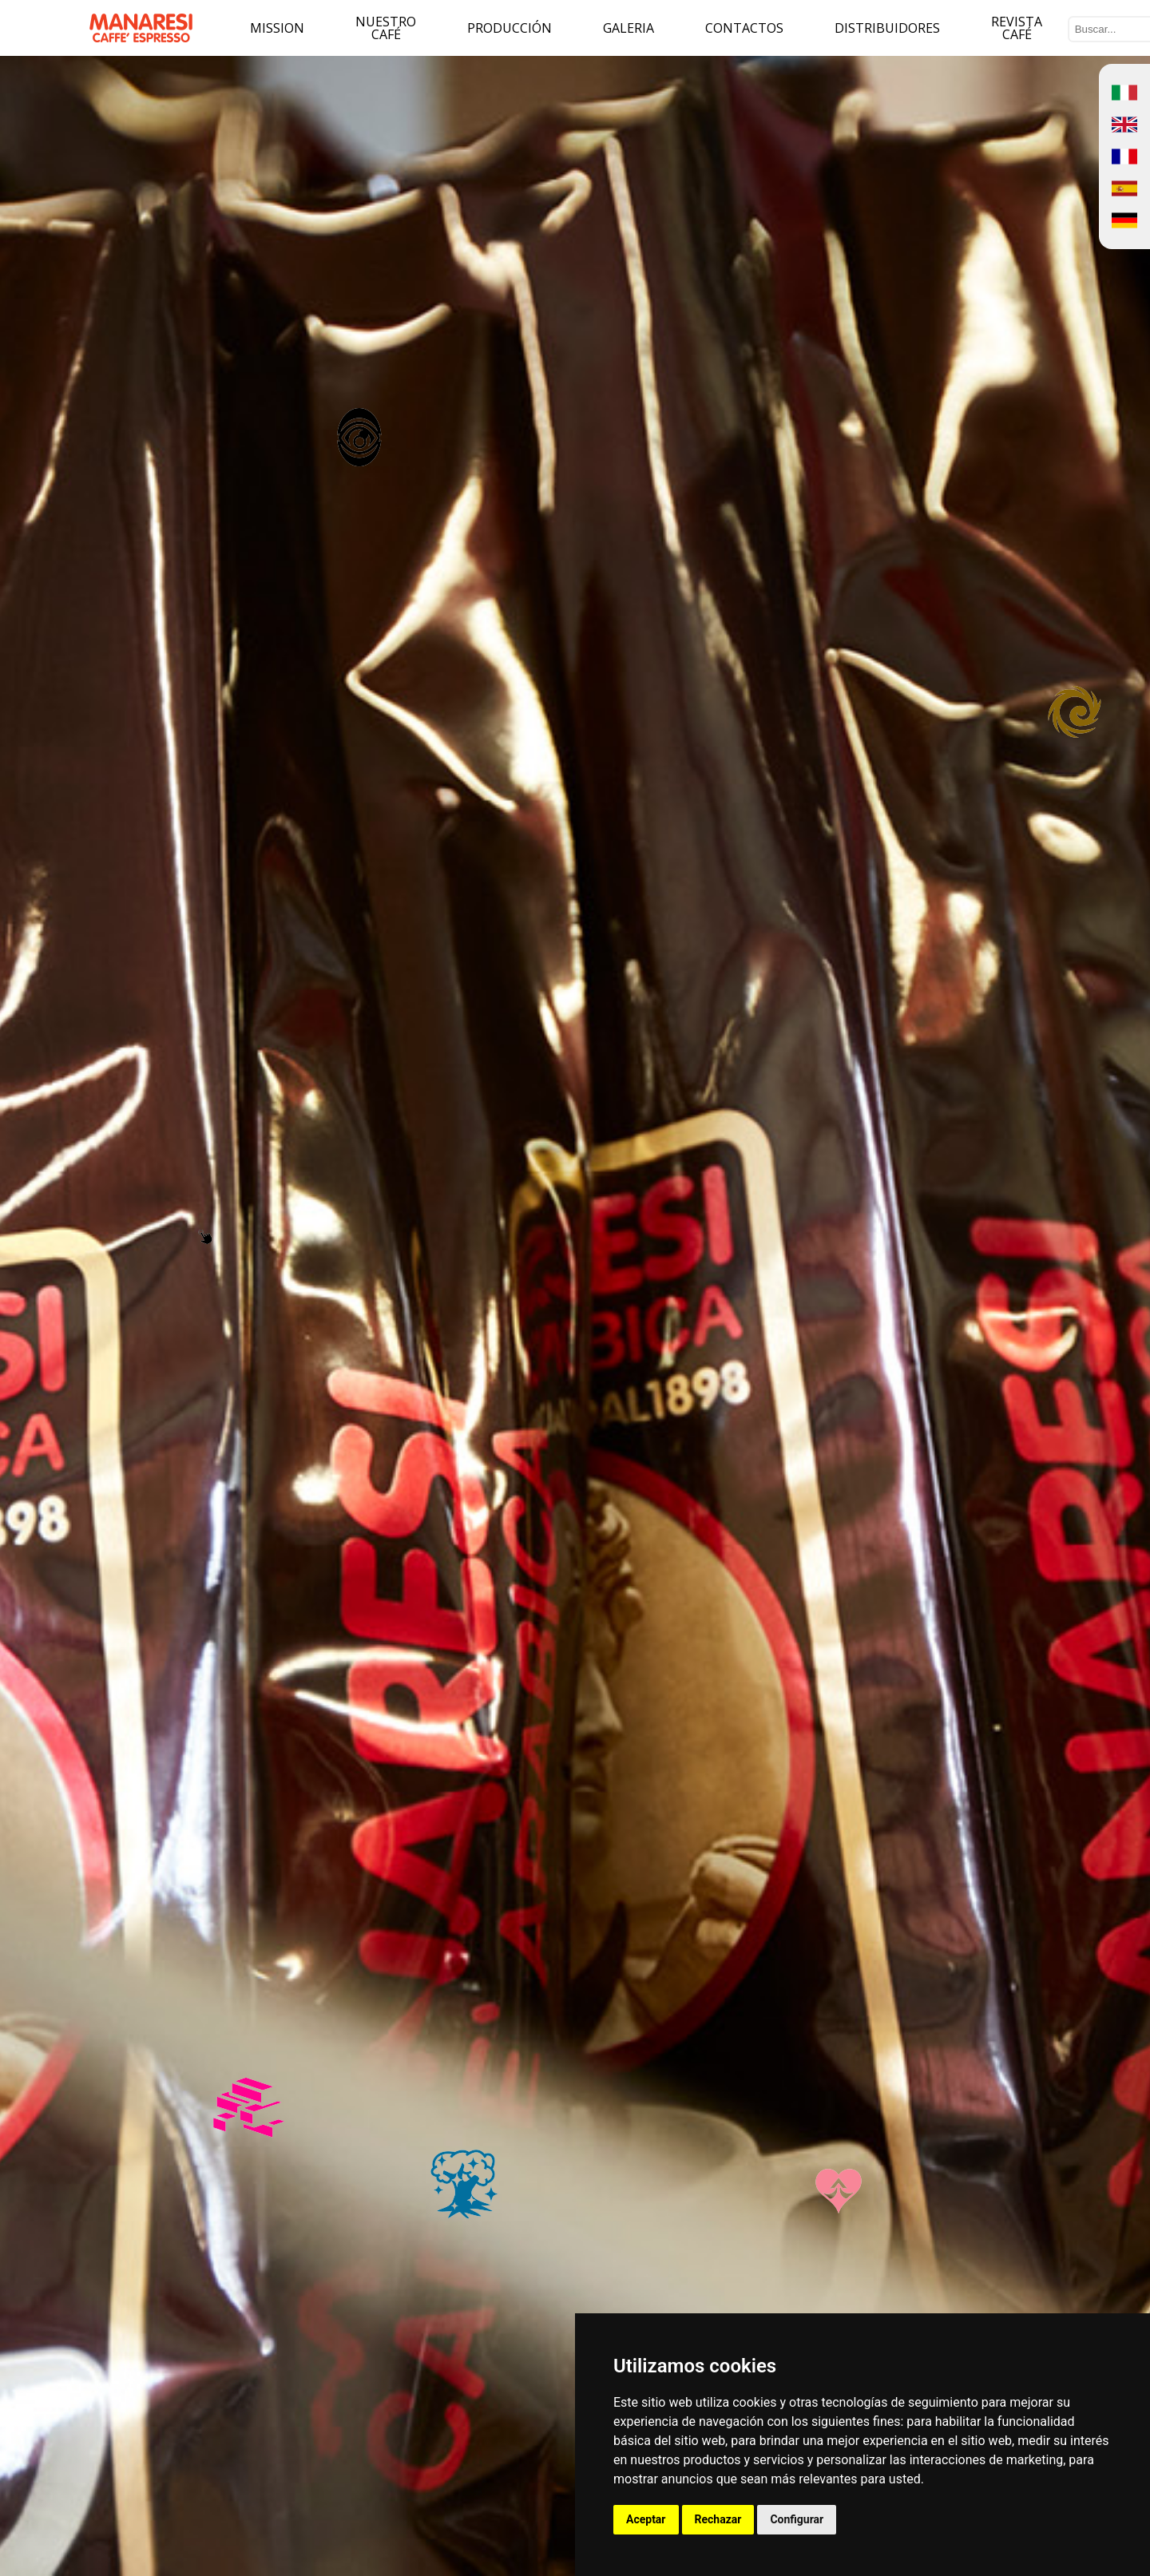  Describe the element at coordinates (249, 2106) in the screenshot. I see `construction or building materials inventory` at that location.